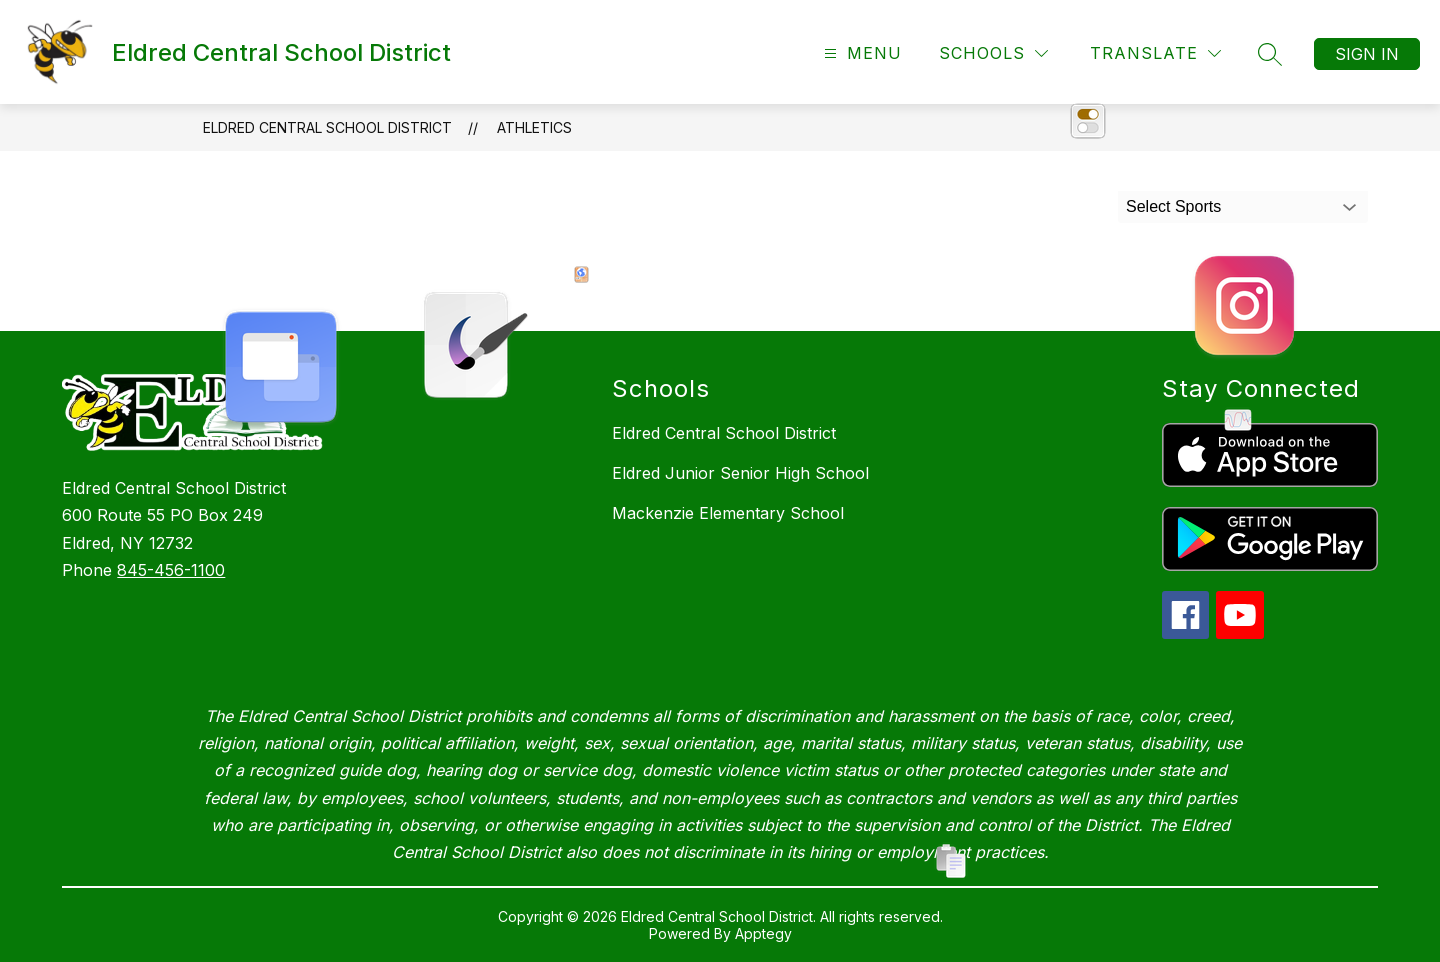 This screenshot has height=962, width=1440. Describe the element at coordinates (281, 367) in the screenshot. I see `manage startup applications and session settings` at that location.